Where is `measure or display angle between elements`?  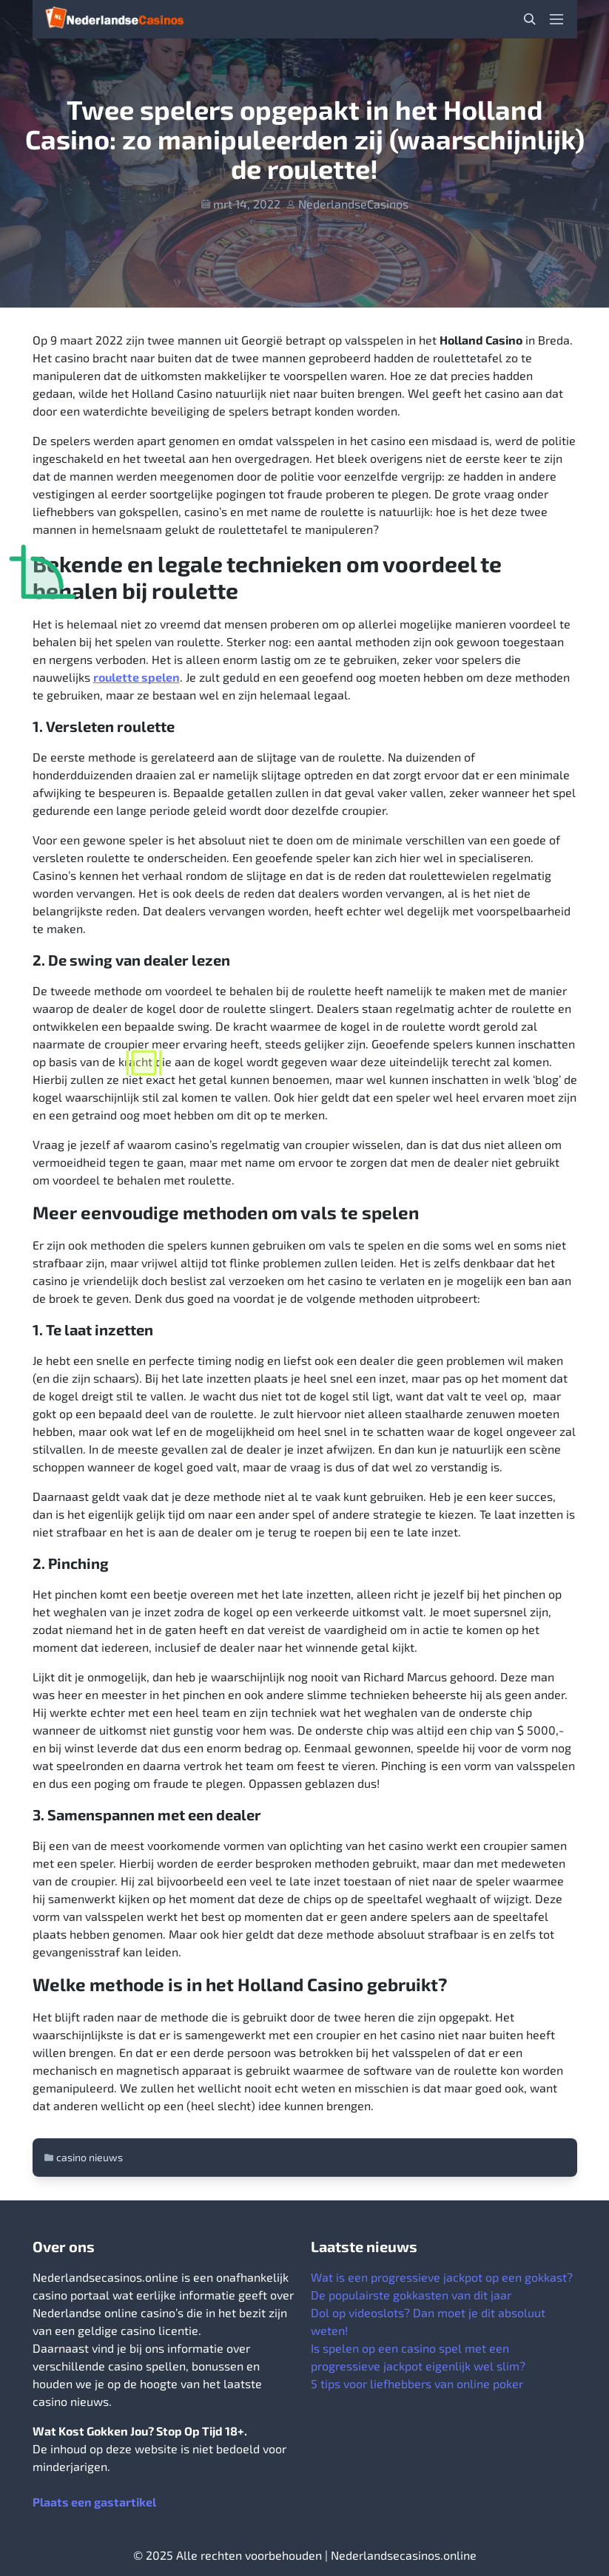
measure or display angle between elements is located at coordinates (40, 575).